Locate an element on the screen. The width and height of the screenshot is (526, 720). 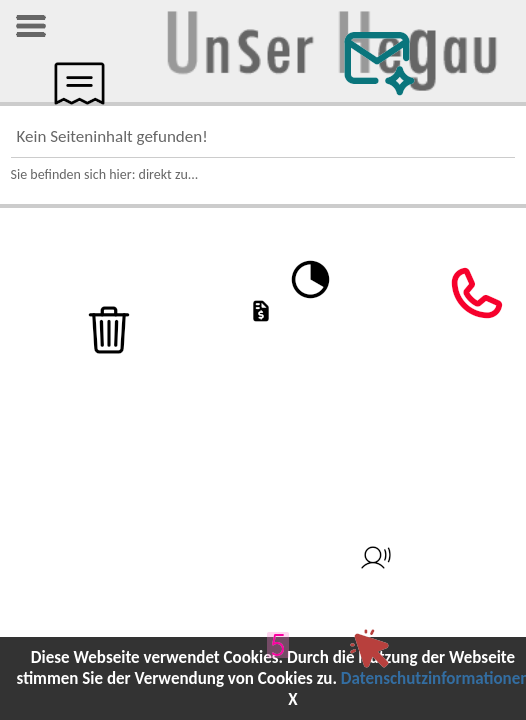
indicates the number five in a sequence or list is located at coordinates (278, 645).